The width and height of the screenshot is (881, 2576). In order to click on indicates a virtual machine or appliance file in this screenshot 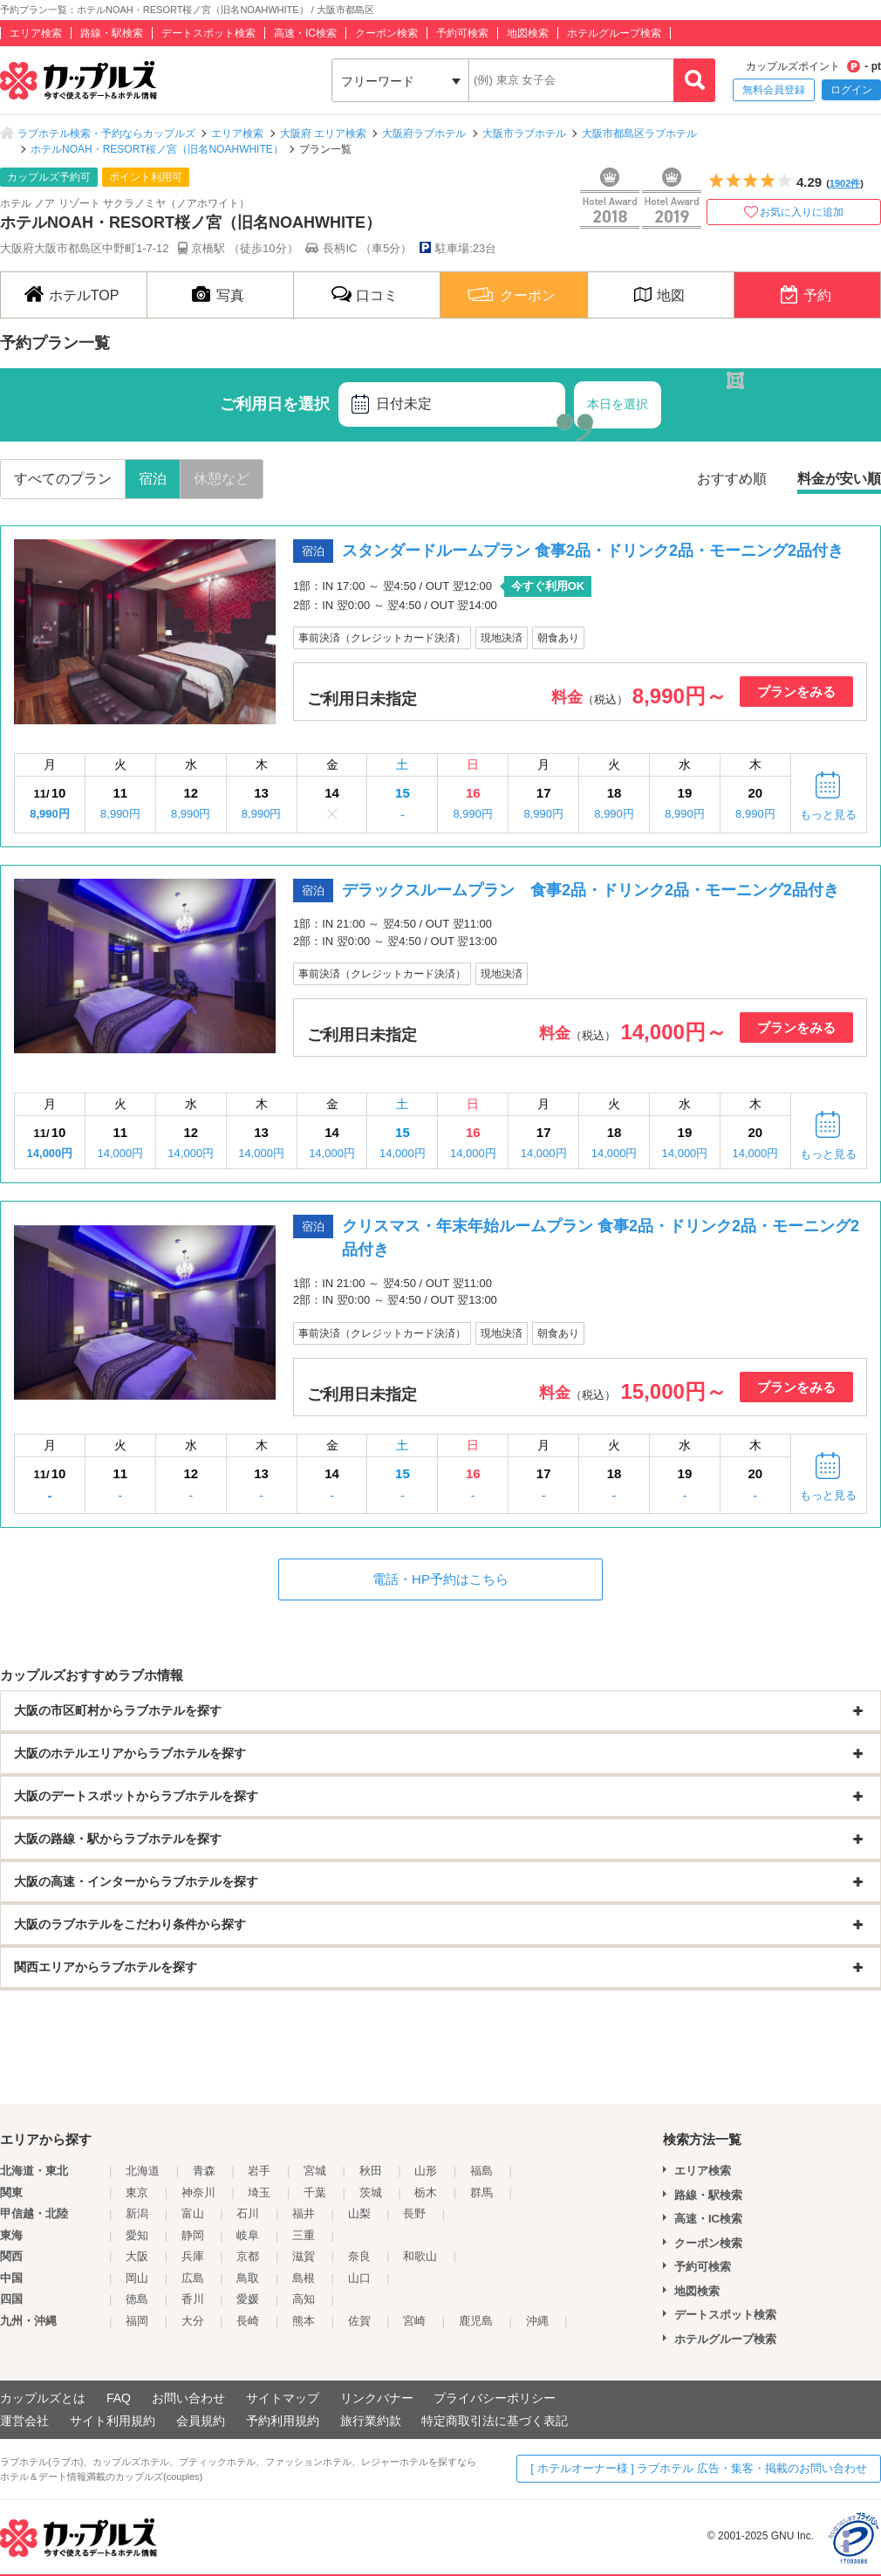, I will do `click(735, 380)`.